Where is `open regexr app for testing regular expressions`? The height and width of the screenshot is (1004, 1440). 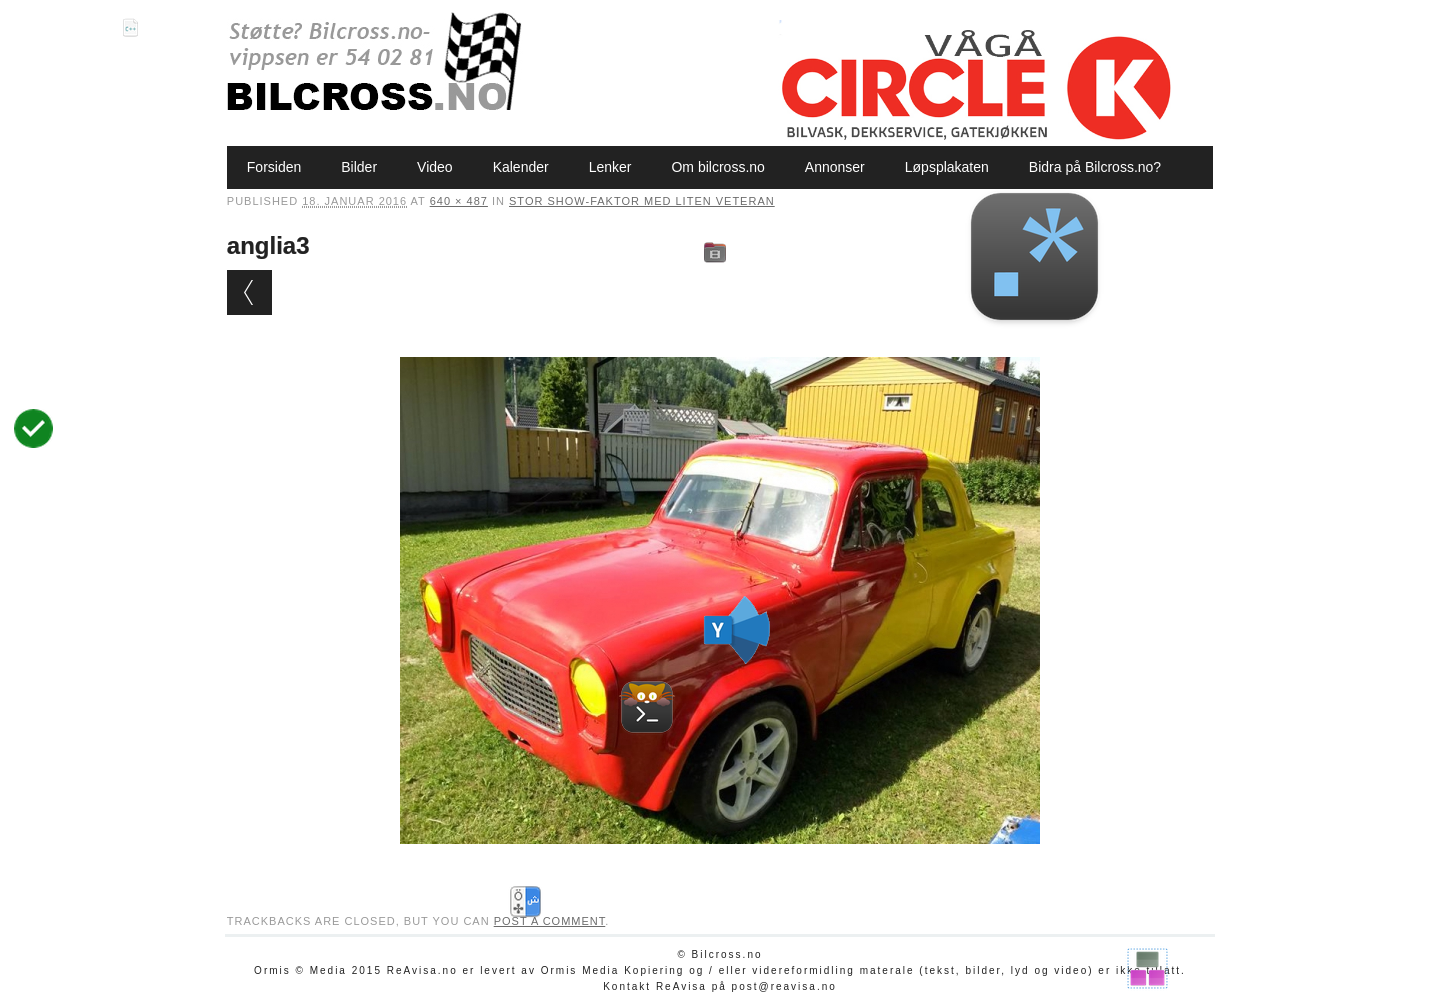
open regexr app for testing regular expressions is located at coordinates (1034, 256).